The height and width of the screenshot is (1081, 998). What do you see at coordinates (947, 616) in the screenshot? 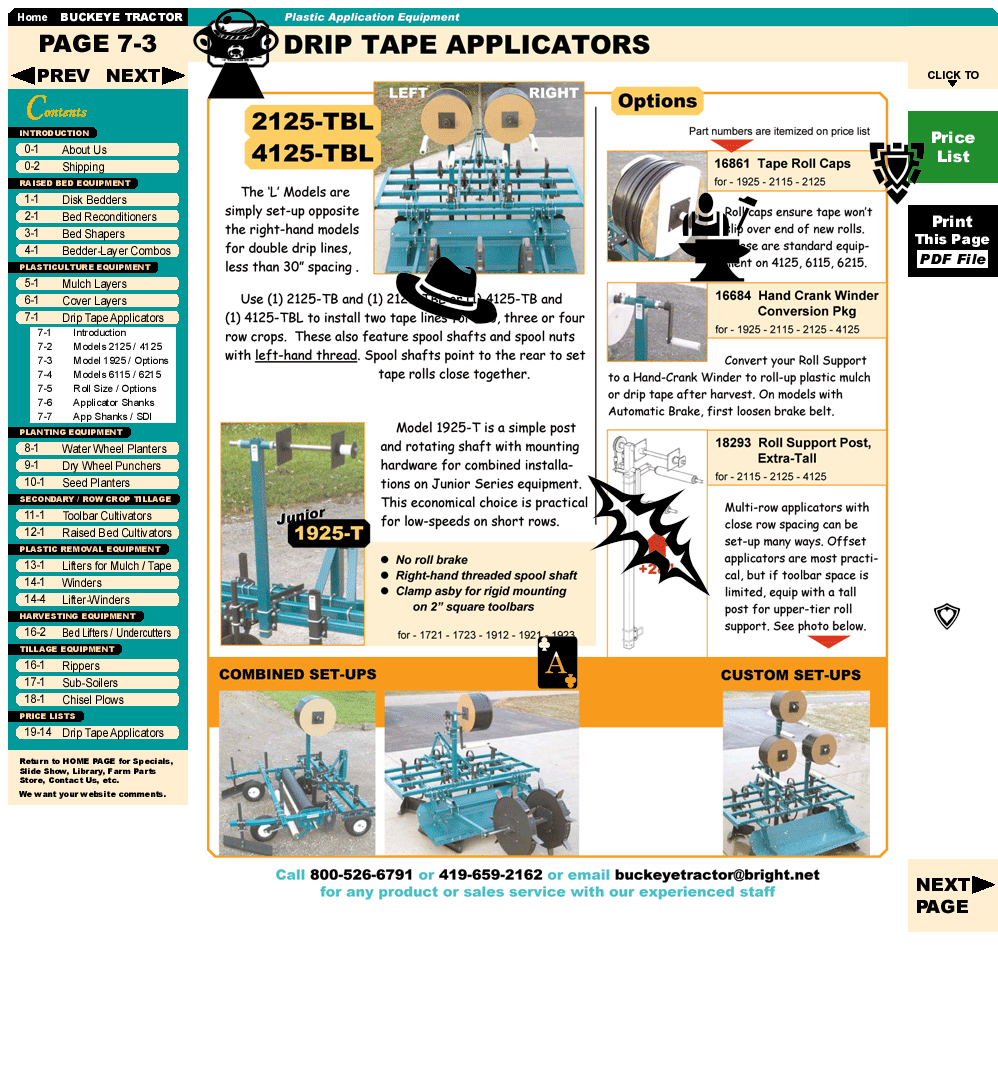
I see `health protection or defensive buff status` at bounding box center [947, 616].